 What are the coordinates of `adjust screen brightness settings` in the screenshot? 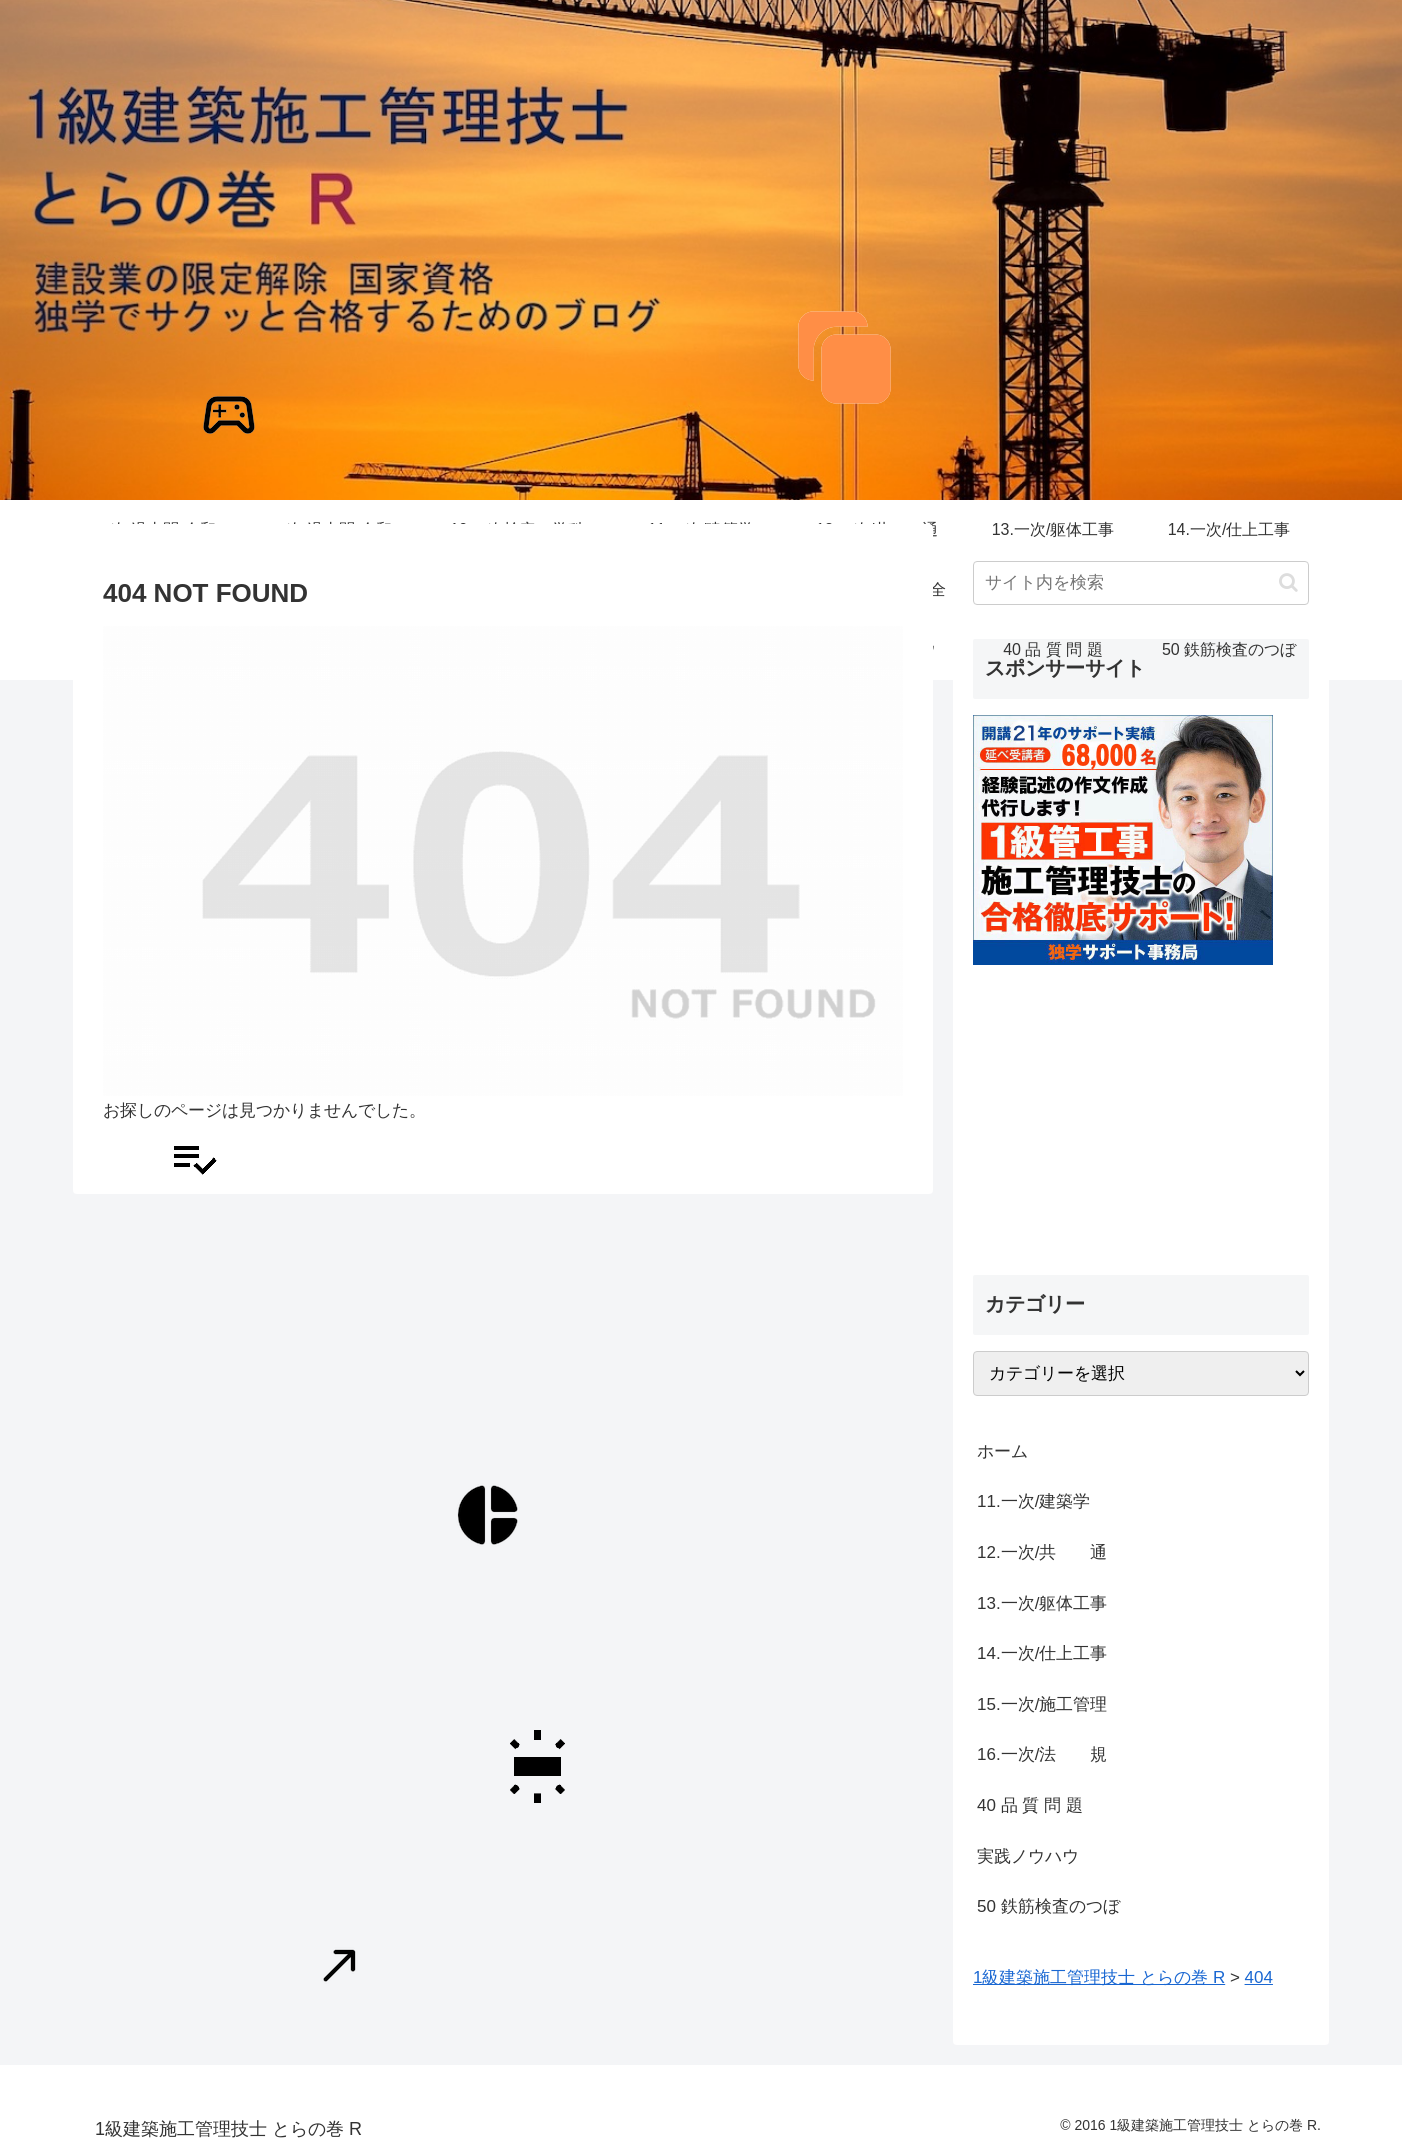 It's located at (537, 1766).